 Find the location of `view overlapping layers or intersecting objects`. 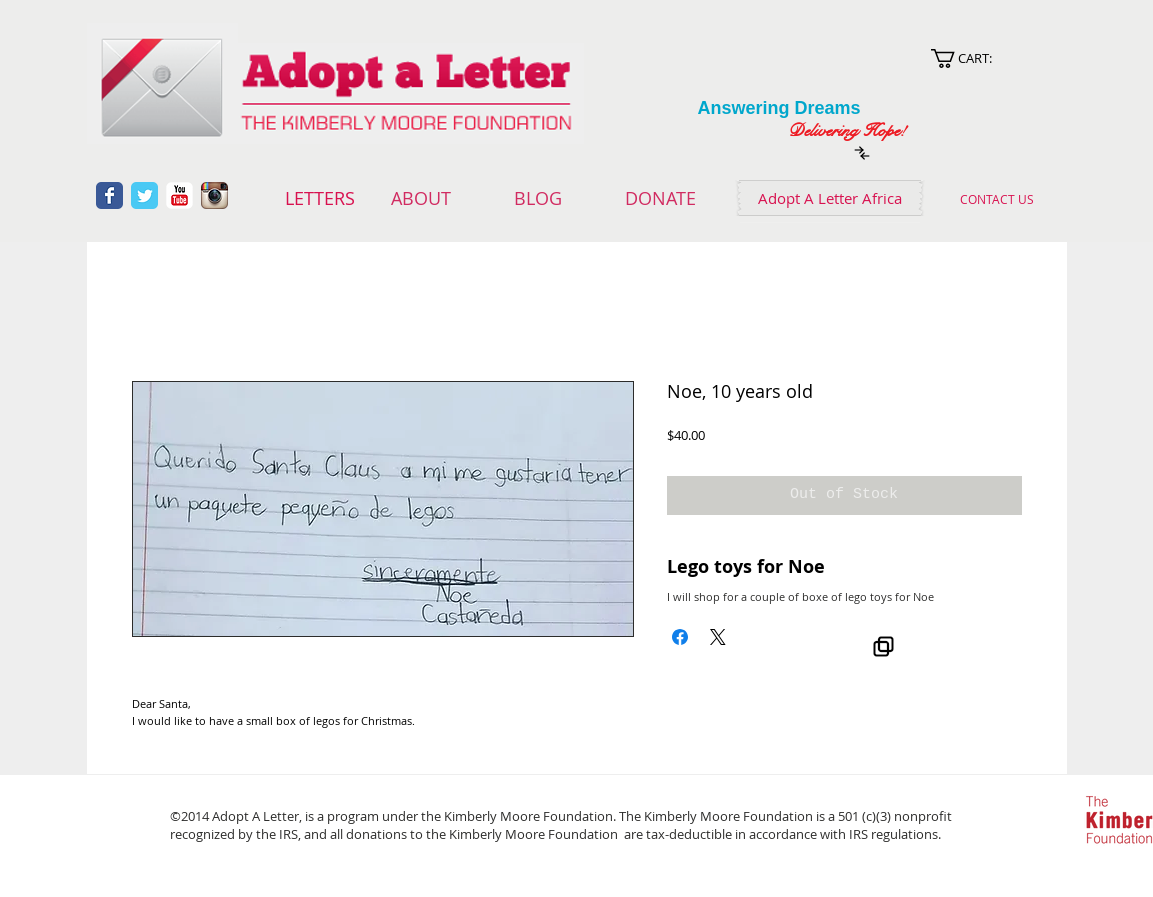

view overlapping layers or intersecting objects is located at coordinates (883, 646).